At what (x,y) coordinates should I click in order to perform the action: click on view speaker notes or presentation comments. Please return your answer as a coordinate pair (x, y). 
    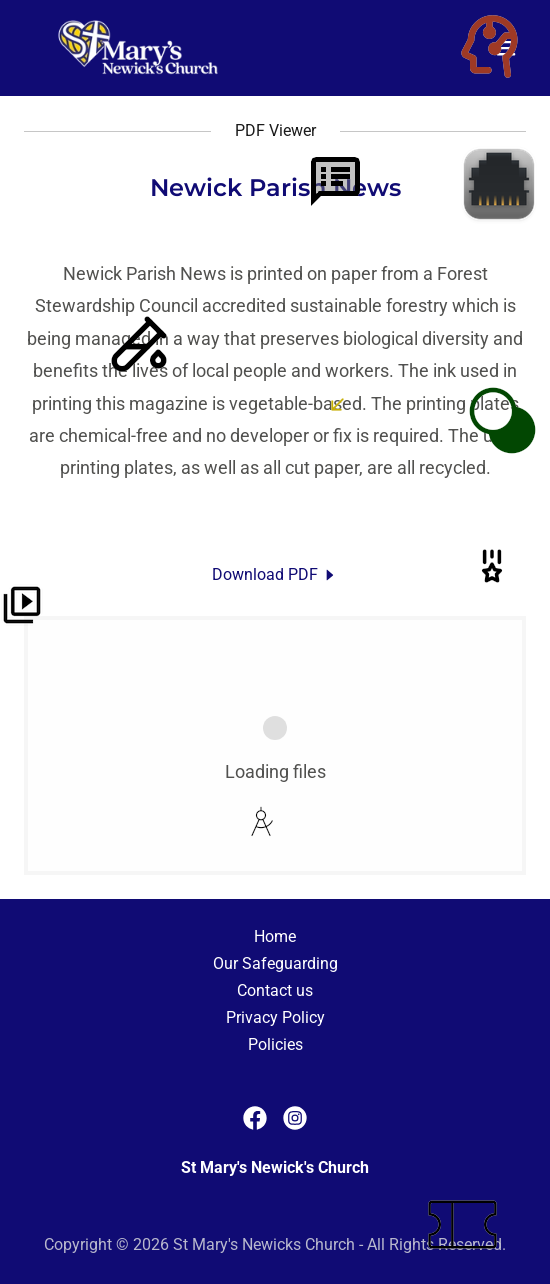
    Looking at the image, I should click on (335, 181).